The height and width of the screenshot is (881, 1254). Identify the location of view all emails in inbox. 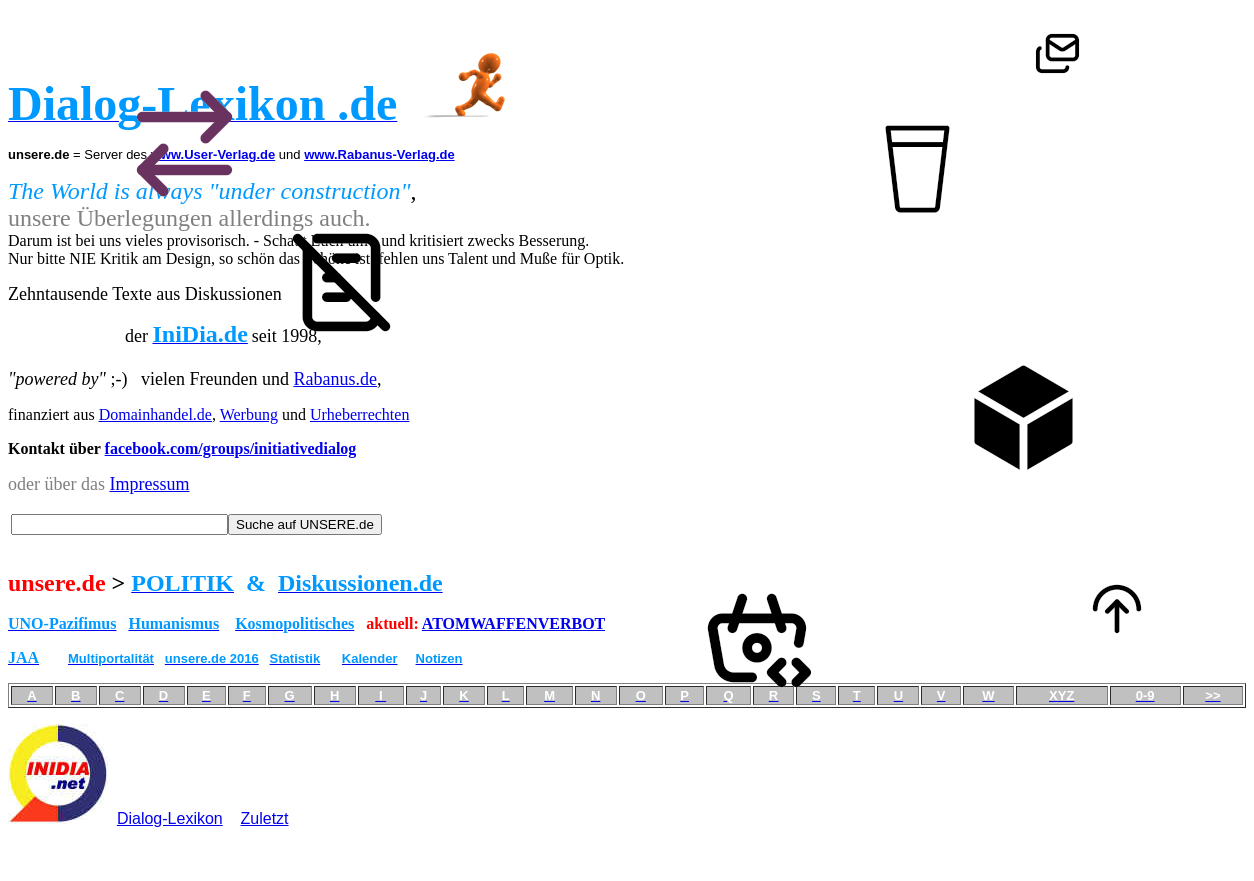
(1057, 53).